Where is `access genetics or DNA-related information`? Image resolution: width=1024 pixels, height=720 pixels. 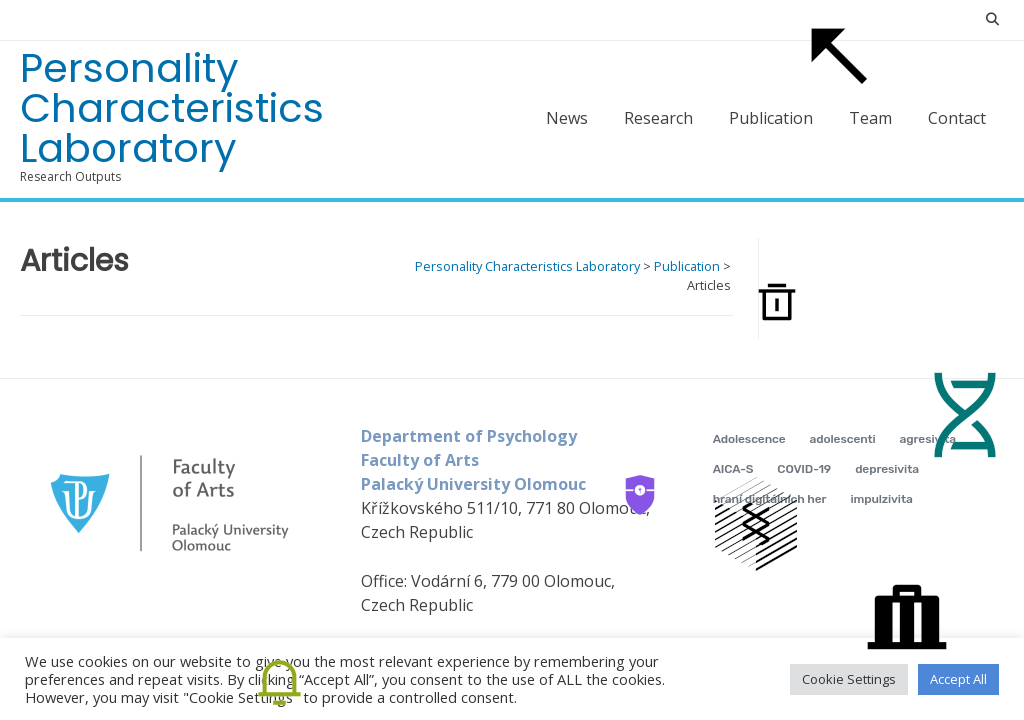
access genetics or DNA-related information is located at coordinates (965, 415).